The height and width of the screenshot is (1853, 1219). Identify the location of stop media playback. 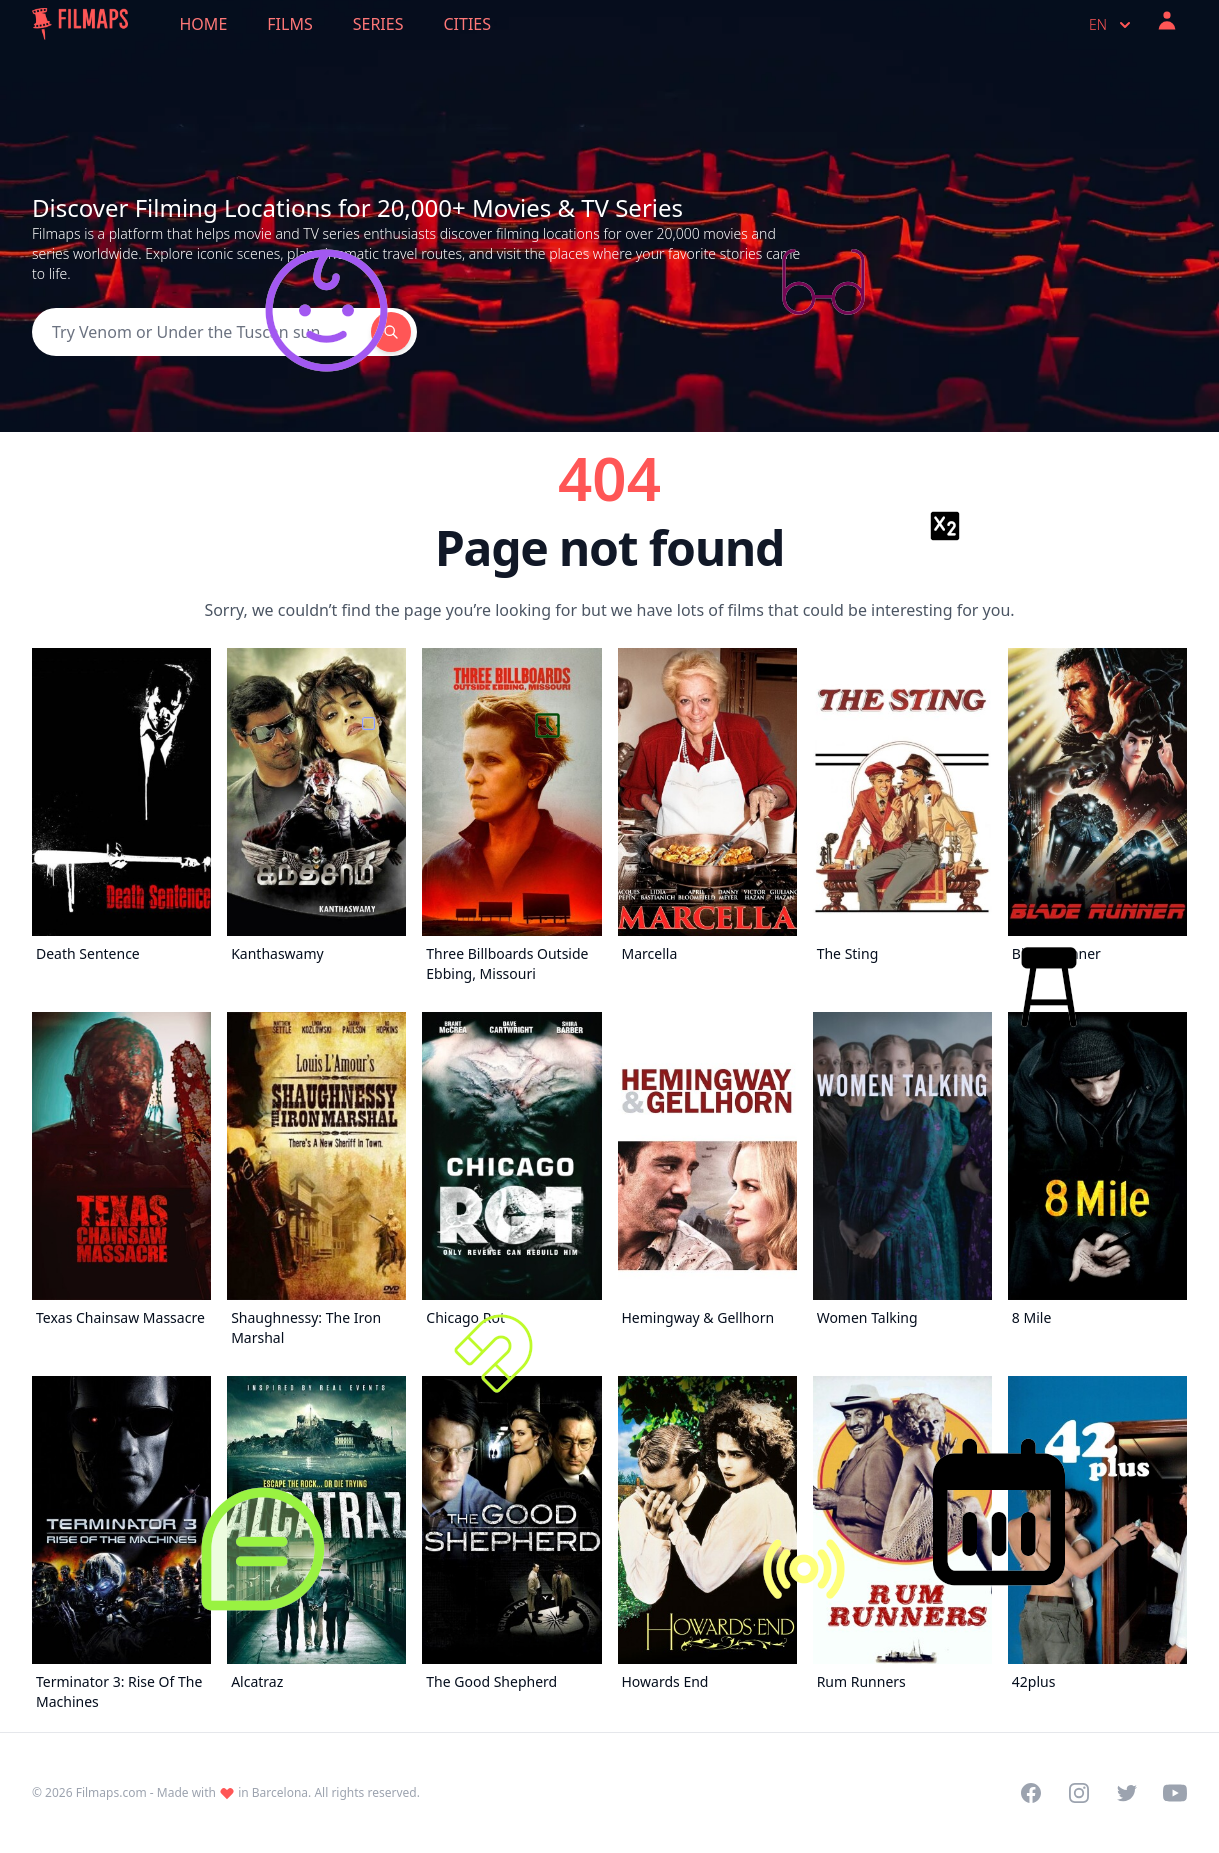
(368, 723).